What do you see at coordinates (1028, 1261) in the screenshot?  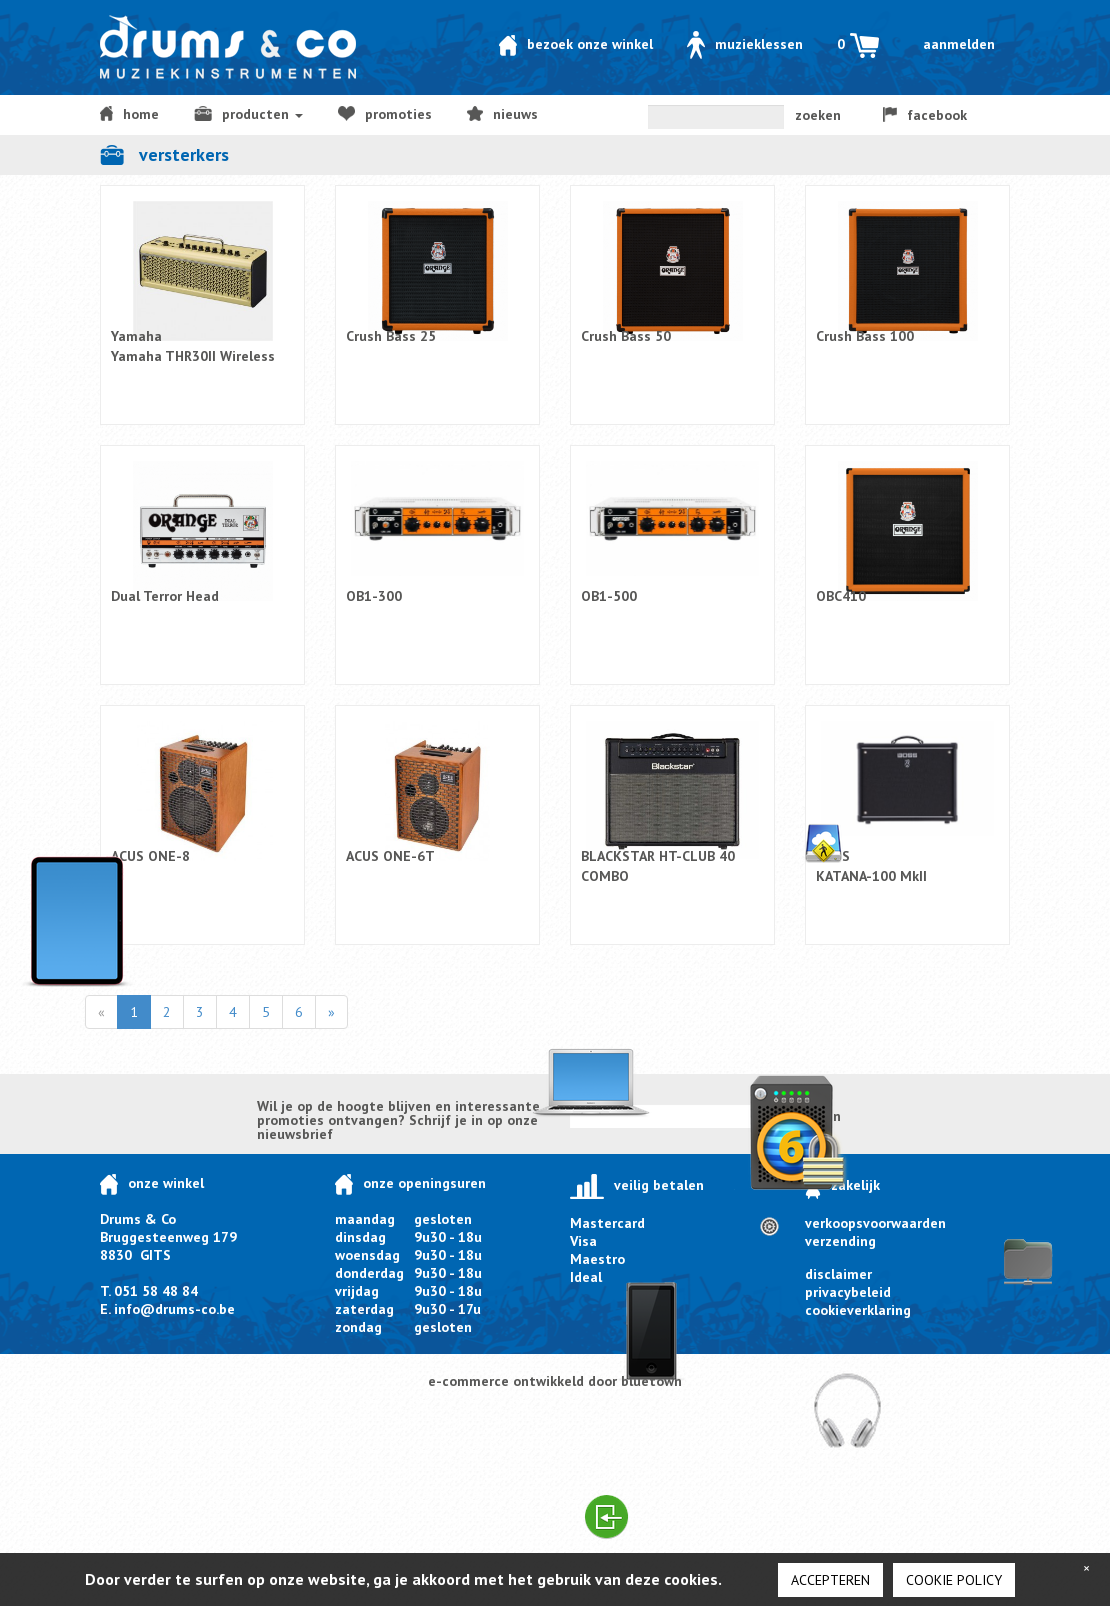 I see `access a remote or network folder` at bounding box center [1028, 1261].